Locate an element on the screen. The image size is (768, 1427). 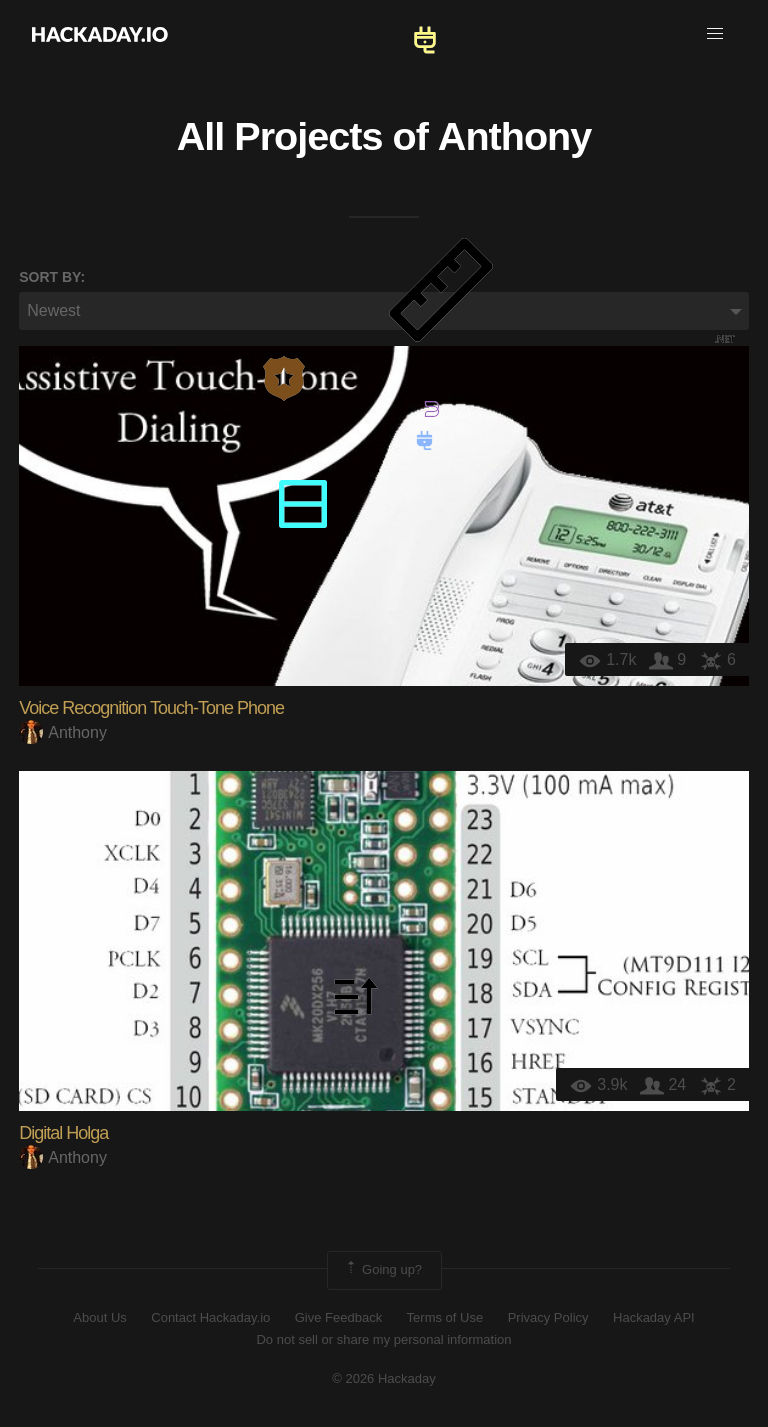
indicates a .NET framework project or application is located at coordinates (725, 339).